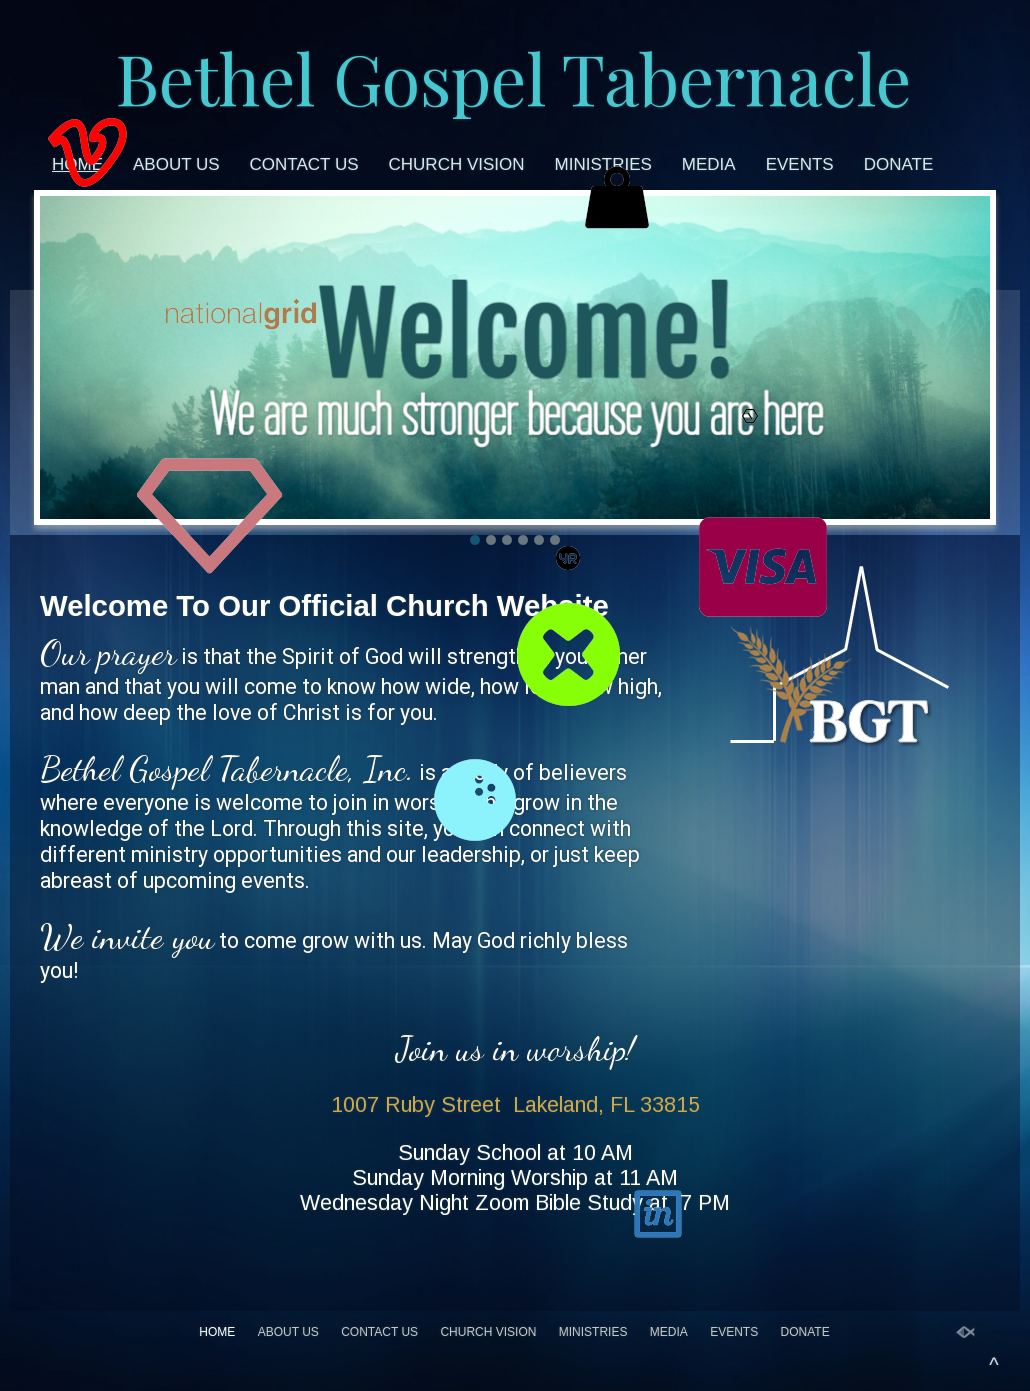  What do you see at coordinates (658, 1214) in the screenshot?
I see `open InVision app` at bounding box center [658, 1214].